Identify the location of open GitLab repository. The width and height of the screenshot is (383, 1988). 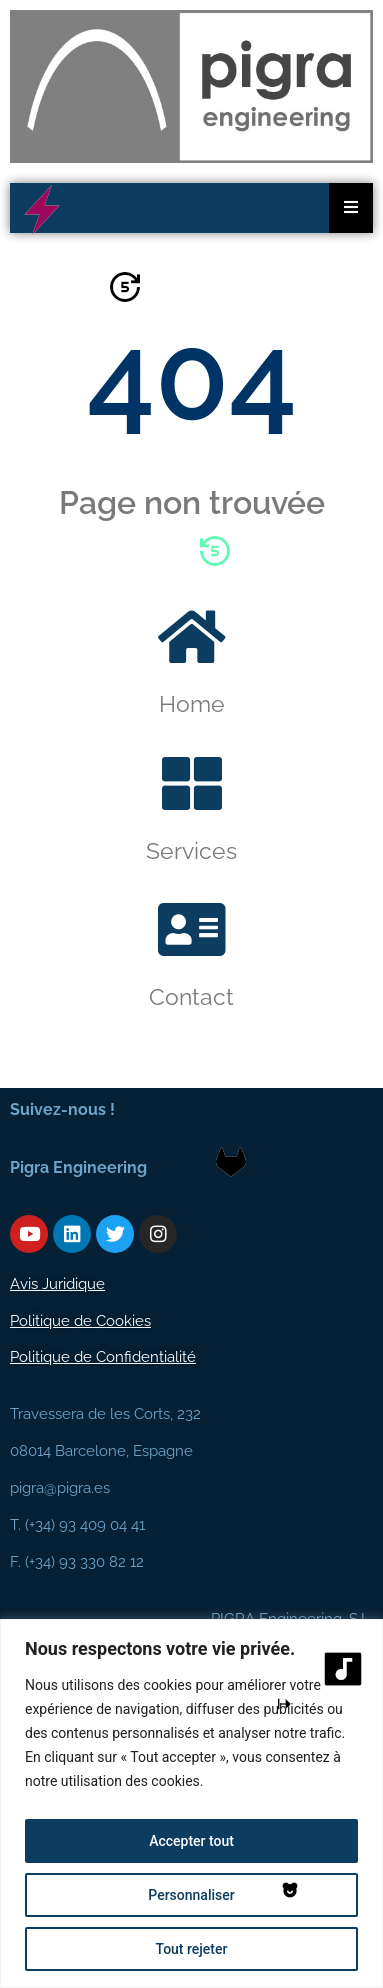
(231, 1162).